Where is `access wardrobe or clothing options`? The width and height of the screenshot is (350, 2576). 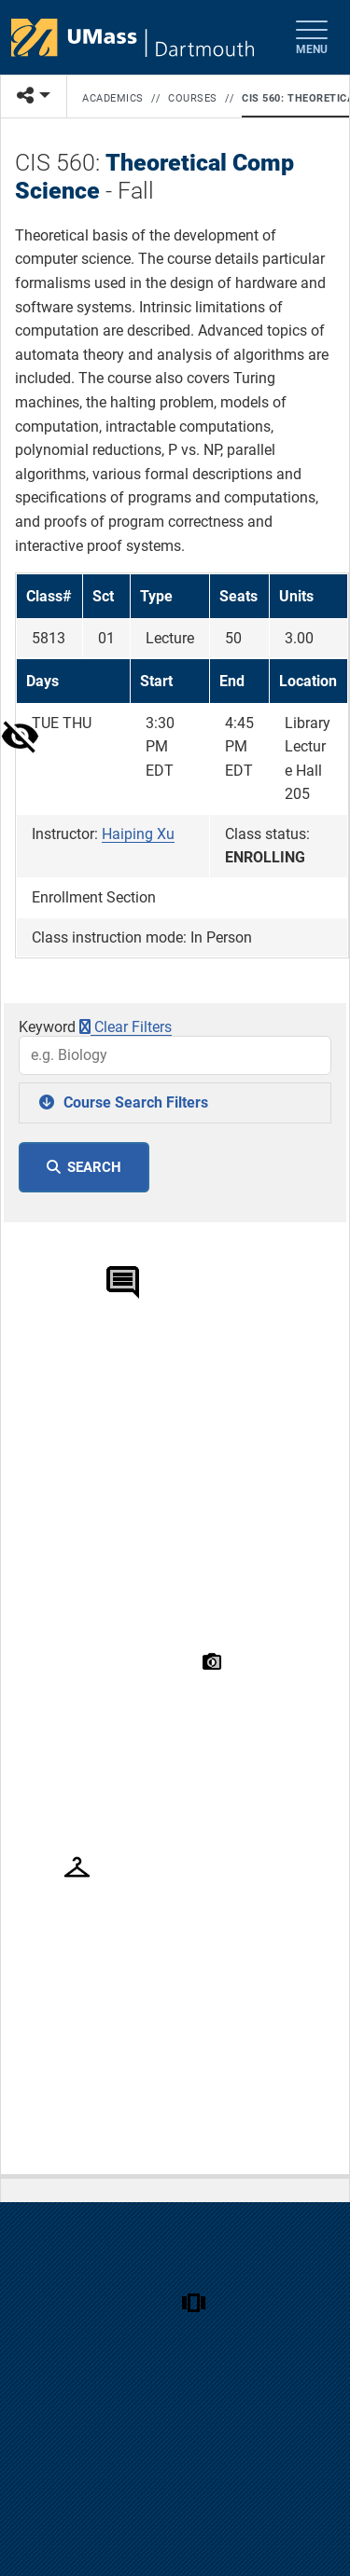
access wardrobe or clothing options is located at coordinates (77, 1867).